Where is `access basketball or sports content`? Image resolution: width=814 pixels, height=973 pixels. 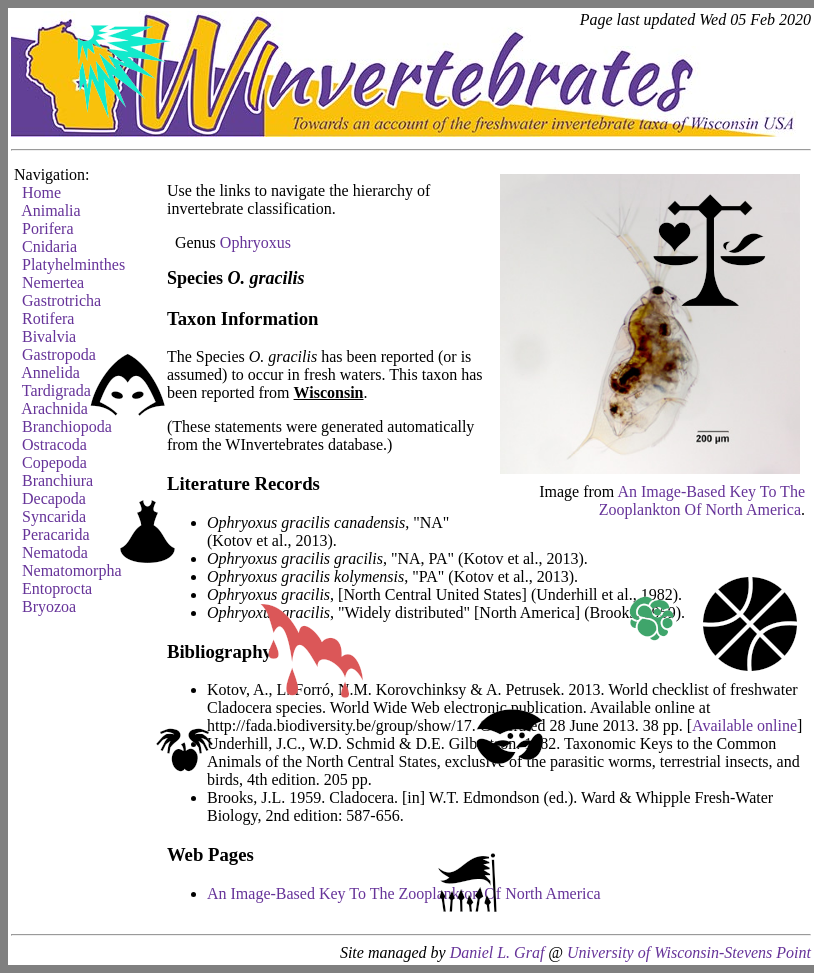 access basketball or sports content is located at coordinates (750, 624).